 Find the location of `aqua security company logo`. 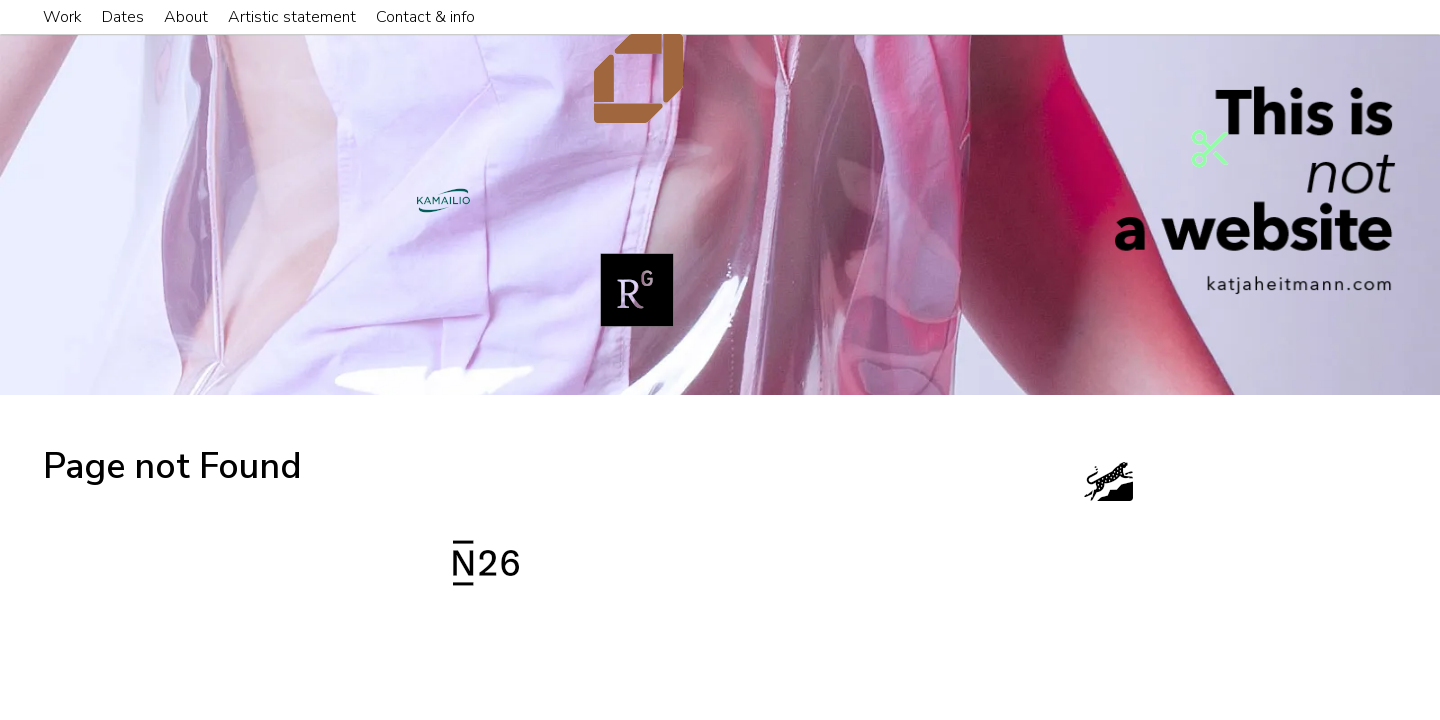

aqua security company logo is located at coordinates (638, 78).